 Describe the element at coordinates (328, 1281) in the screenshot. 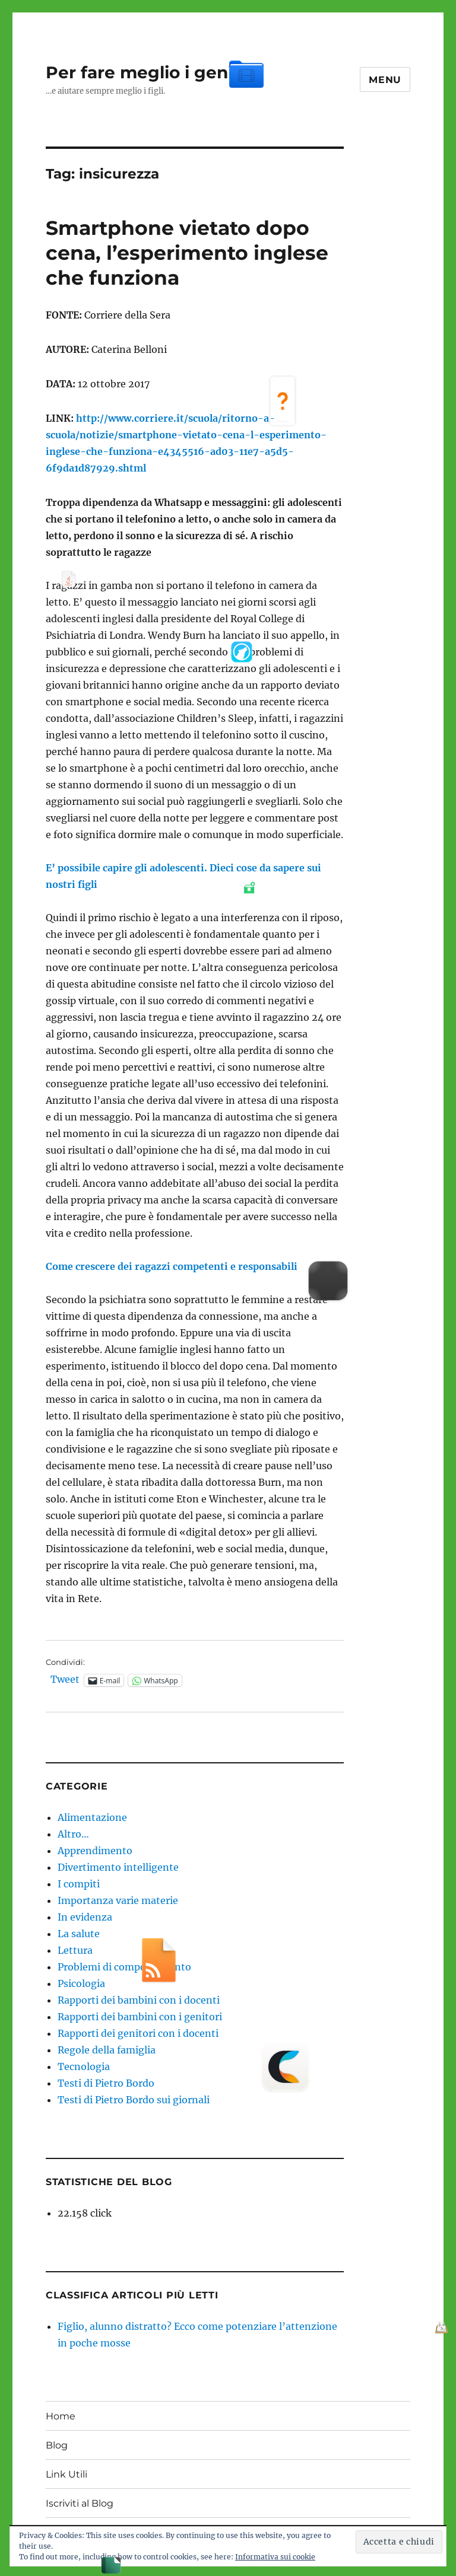

I see `configure screen edge gestures and hot corners` at that location.